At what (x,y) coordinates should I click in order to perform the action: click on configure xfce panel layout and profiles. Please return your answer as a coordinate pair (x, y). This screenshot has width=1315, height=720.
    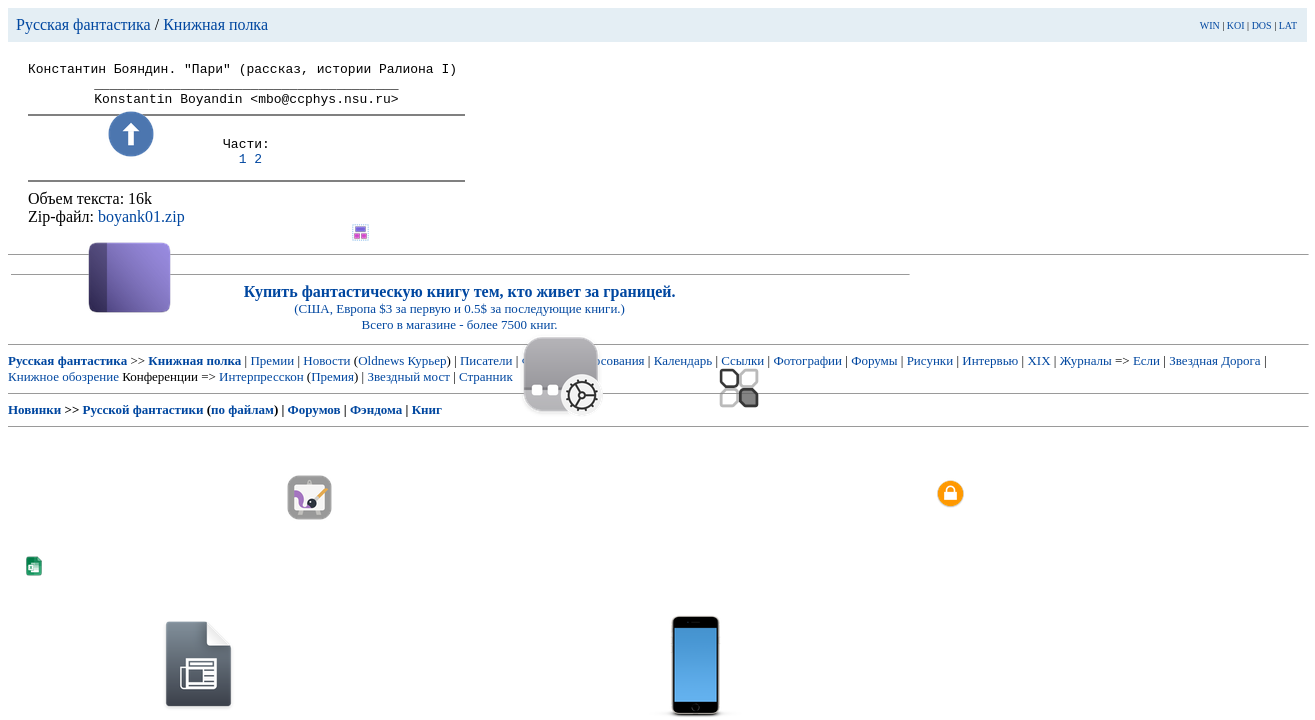
    Looking at the image, I should click on (561, 375).